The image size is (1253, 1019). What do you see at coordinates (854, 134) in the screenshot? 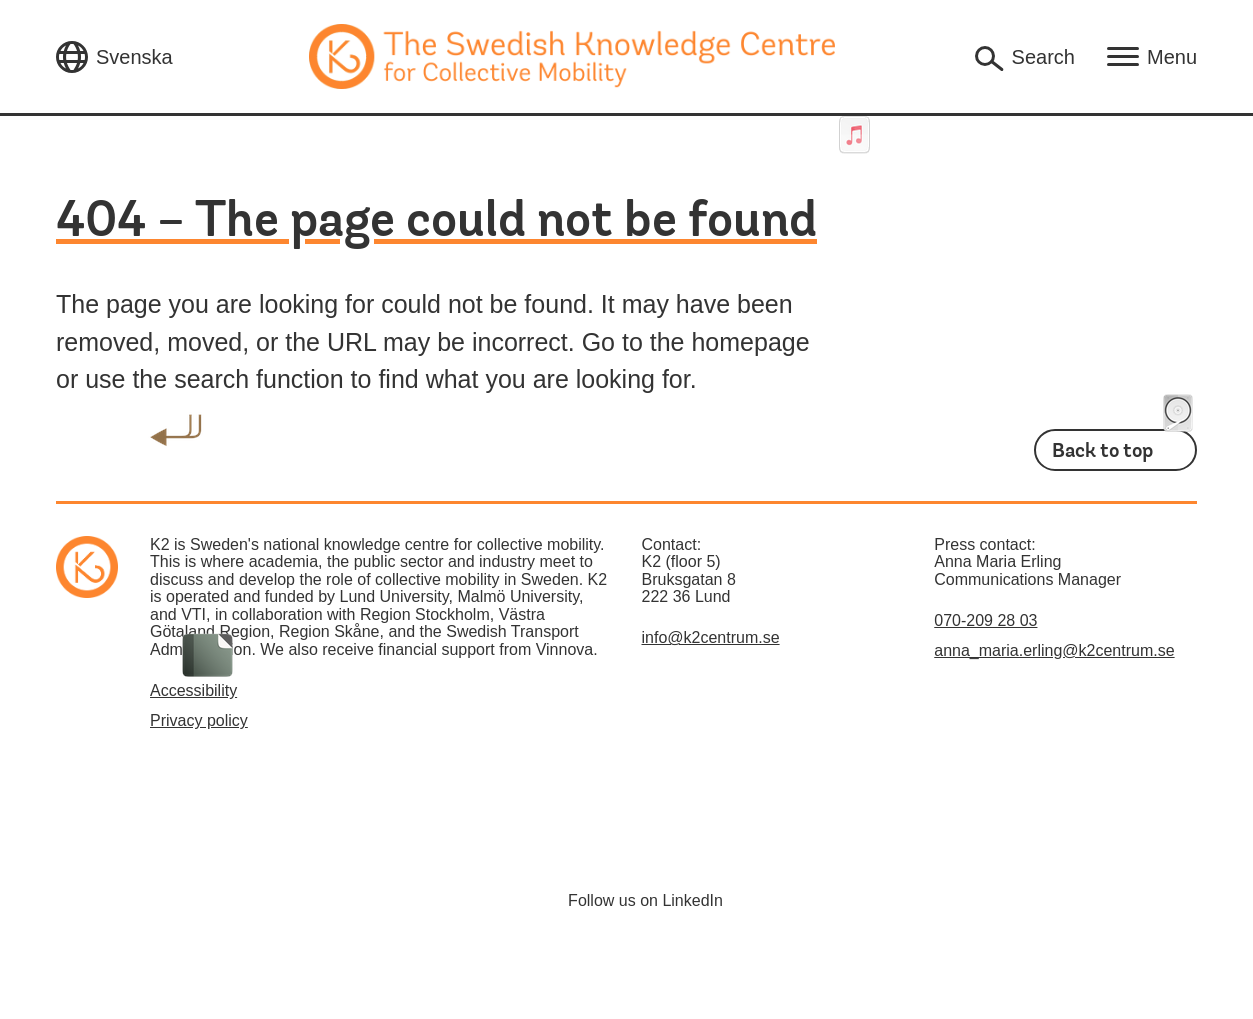
I see `an audio file in your system` at bounding box center [854, 134].